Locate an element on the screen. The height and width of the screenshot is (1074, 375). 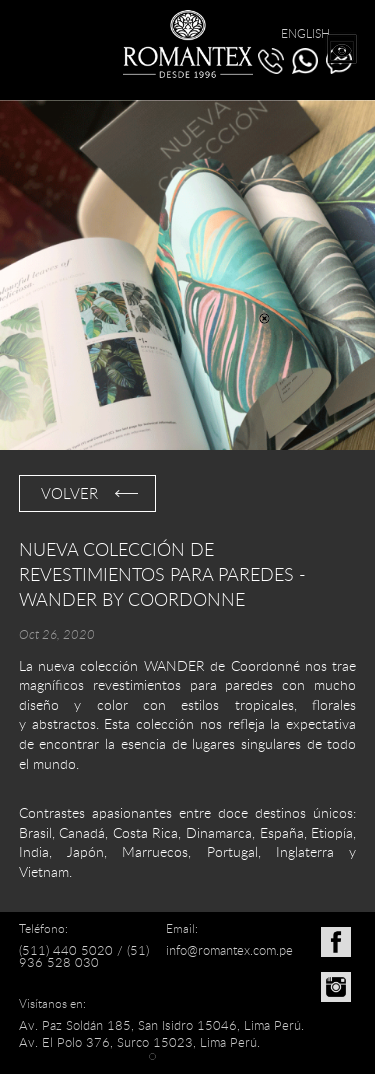
indicates an error or failed operation is located at coordinates (264, 318).